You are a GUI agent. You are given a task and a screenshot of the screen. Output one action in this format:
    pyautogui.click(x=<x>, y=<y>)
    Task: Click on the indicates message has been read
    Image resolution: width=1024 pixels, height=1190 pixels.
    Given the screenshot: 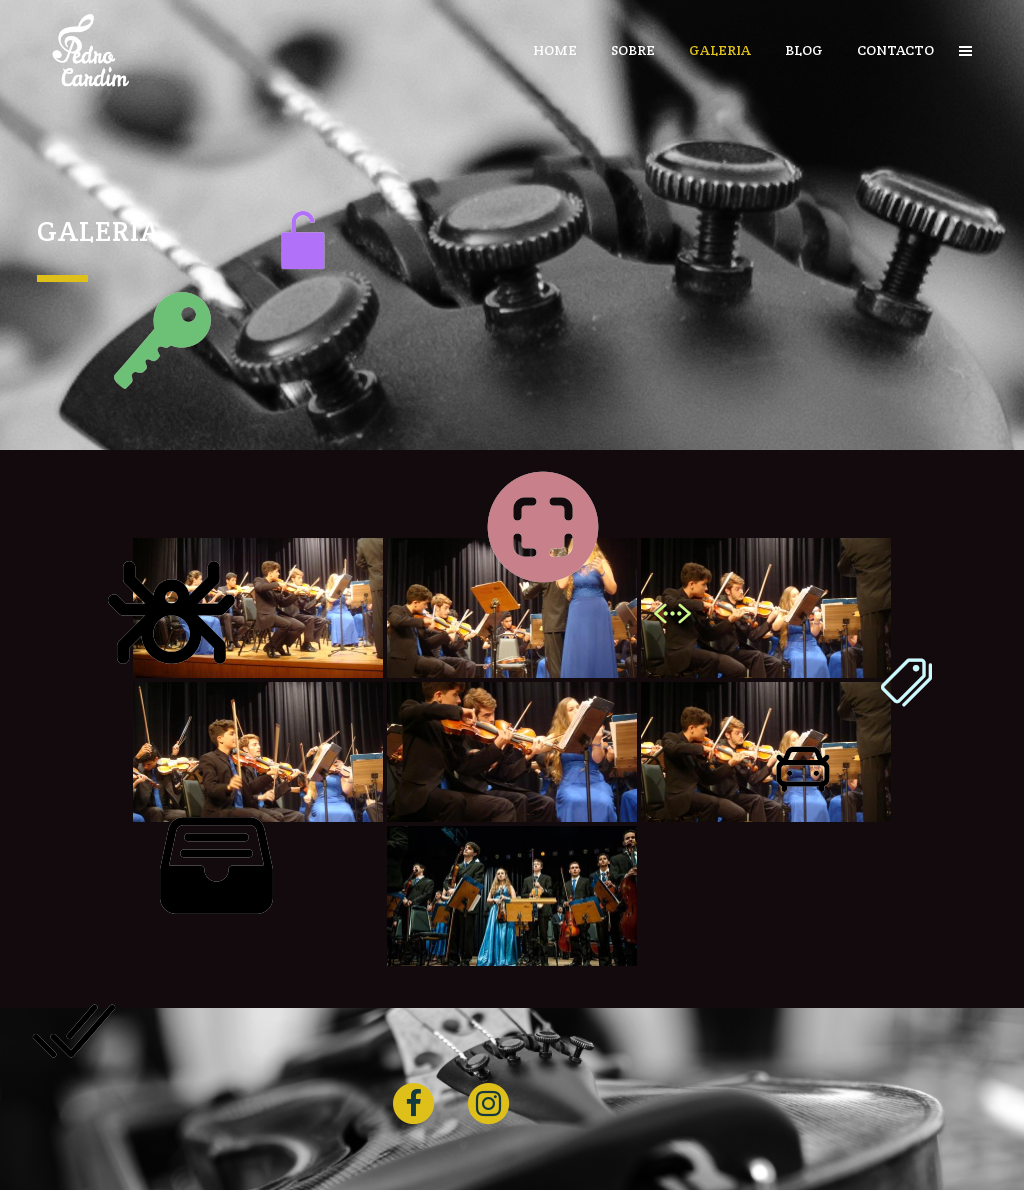 What is the action you would take?
    pyautogui.click(x=74, y=1031)
    